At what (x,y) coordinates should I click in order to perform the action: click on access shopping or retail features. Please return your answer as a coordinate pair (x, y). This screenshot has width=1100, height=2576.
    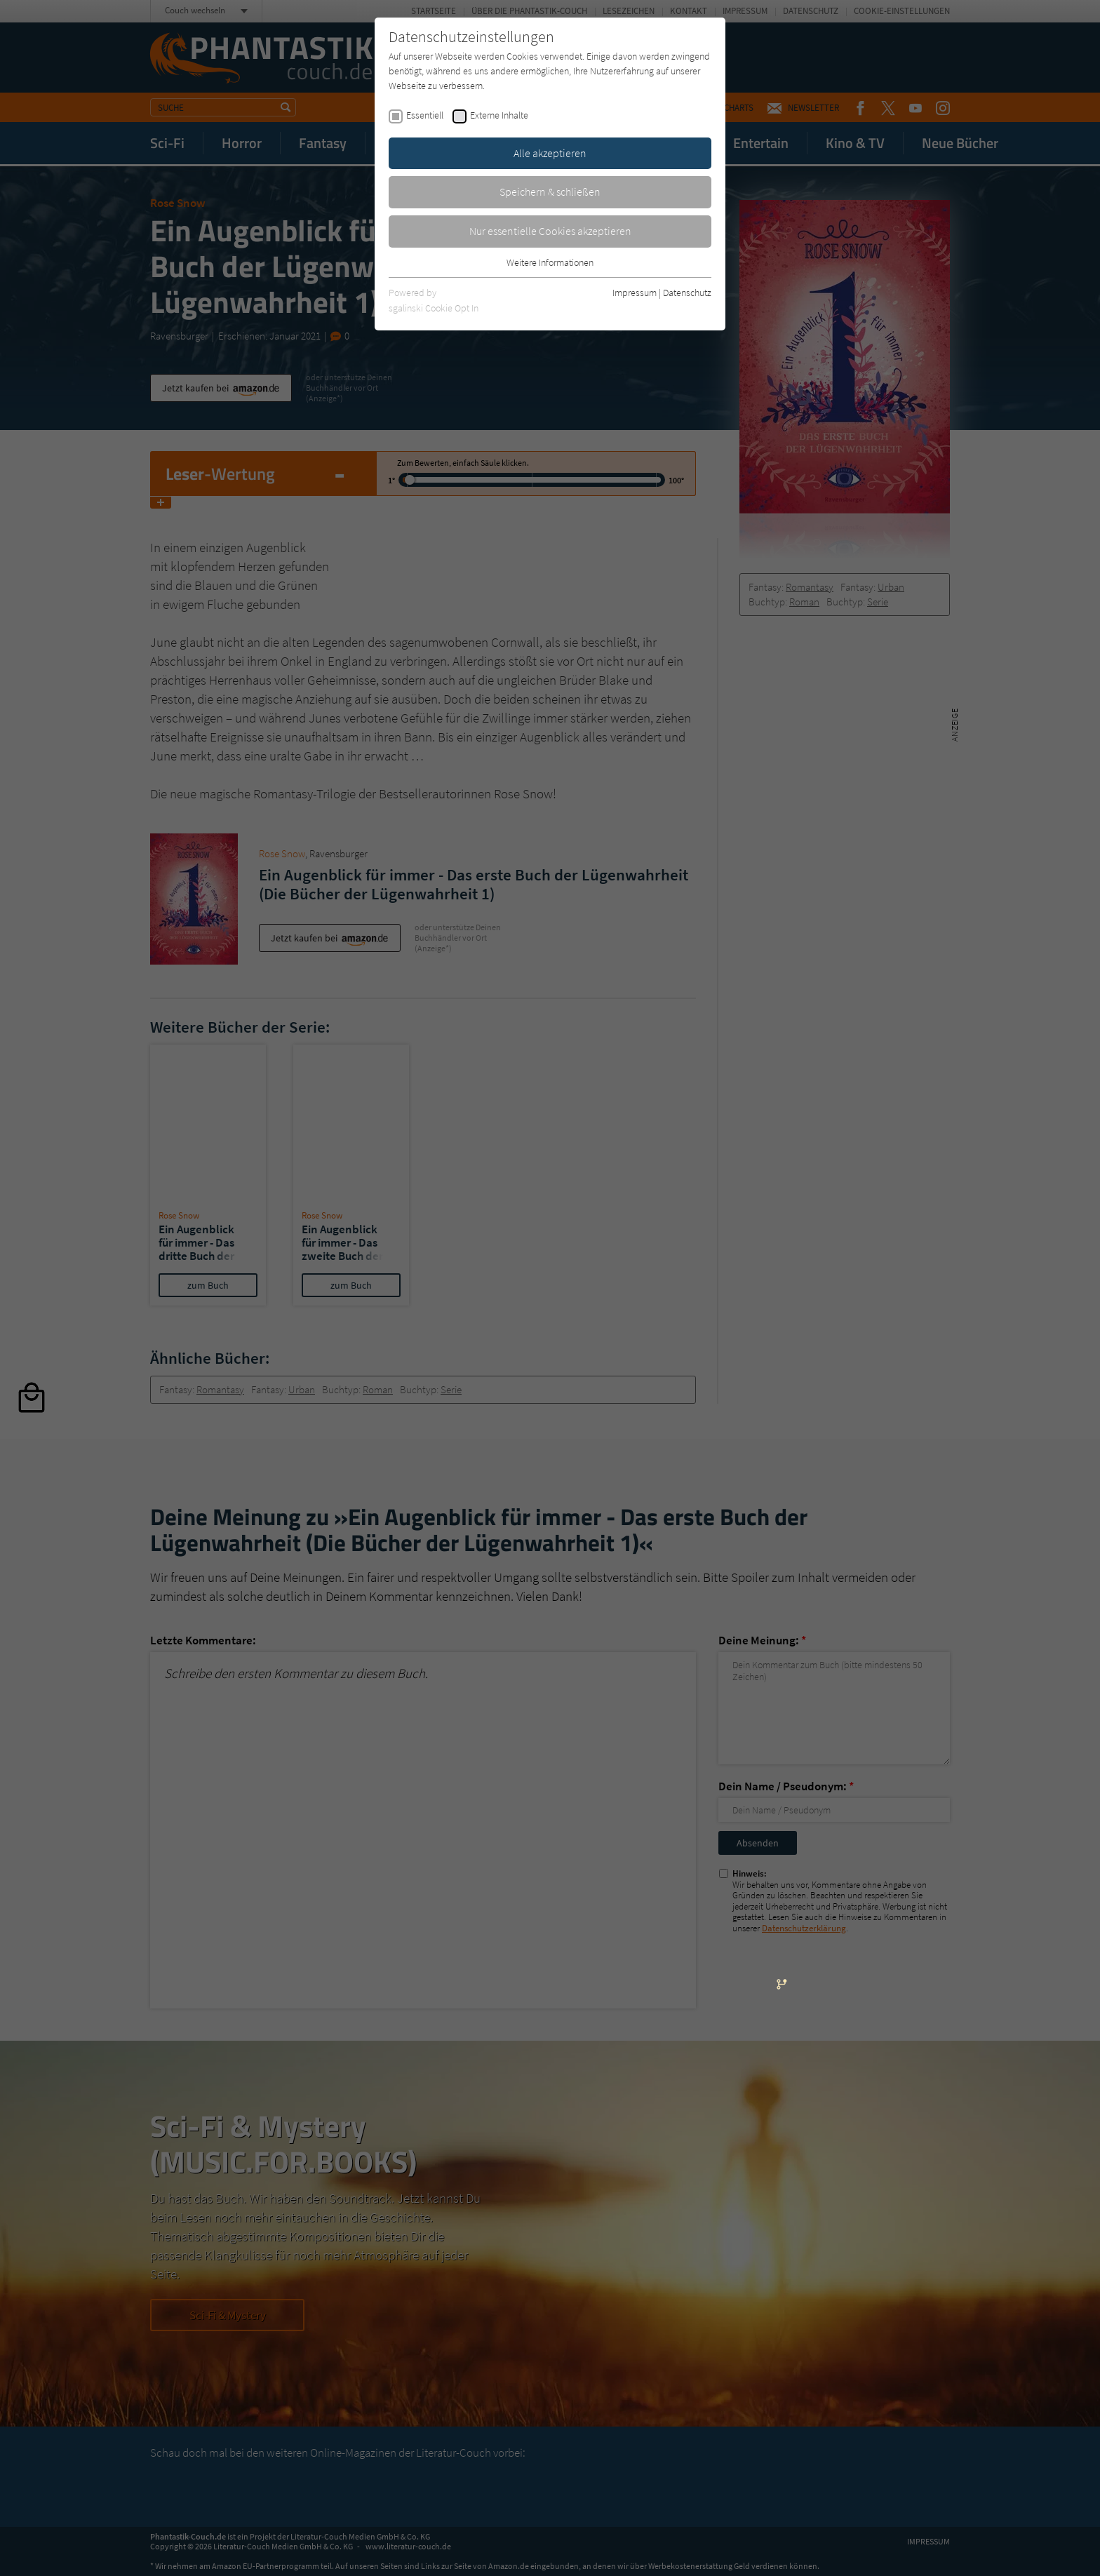
    Looking at the image, I should click on (32, 1398).